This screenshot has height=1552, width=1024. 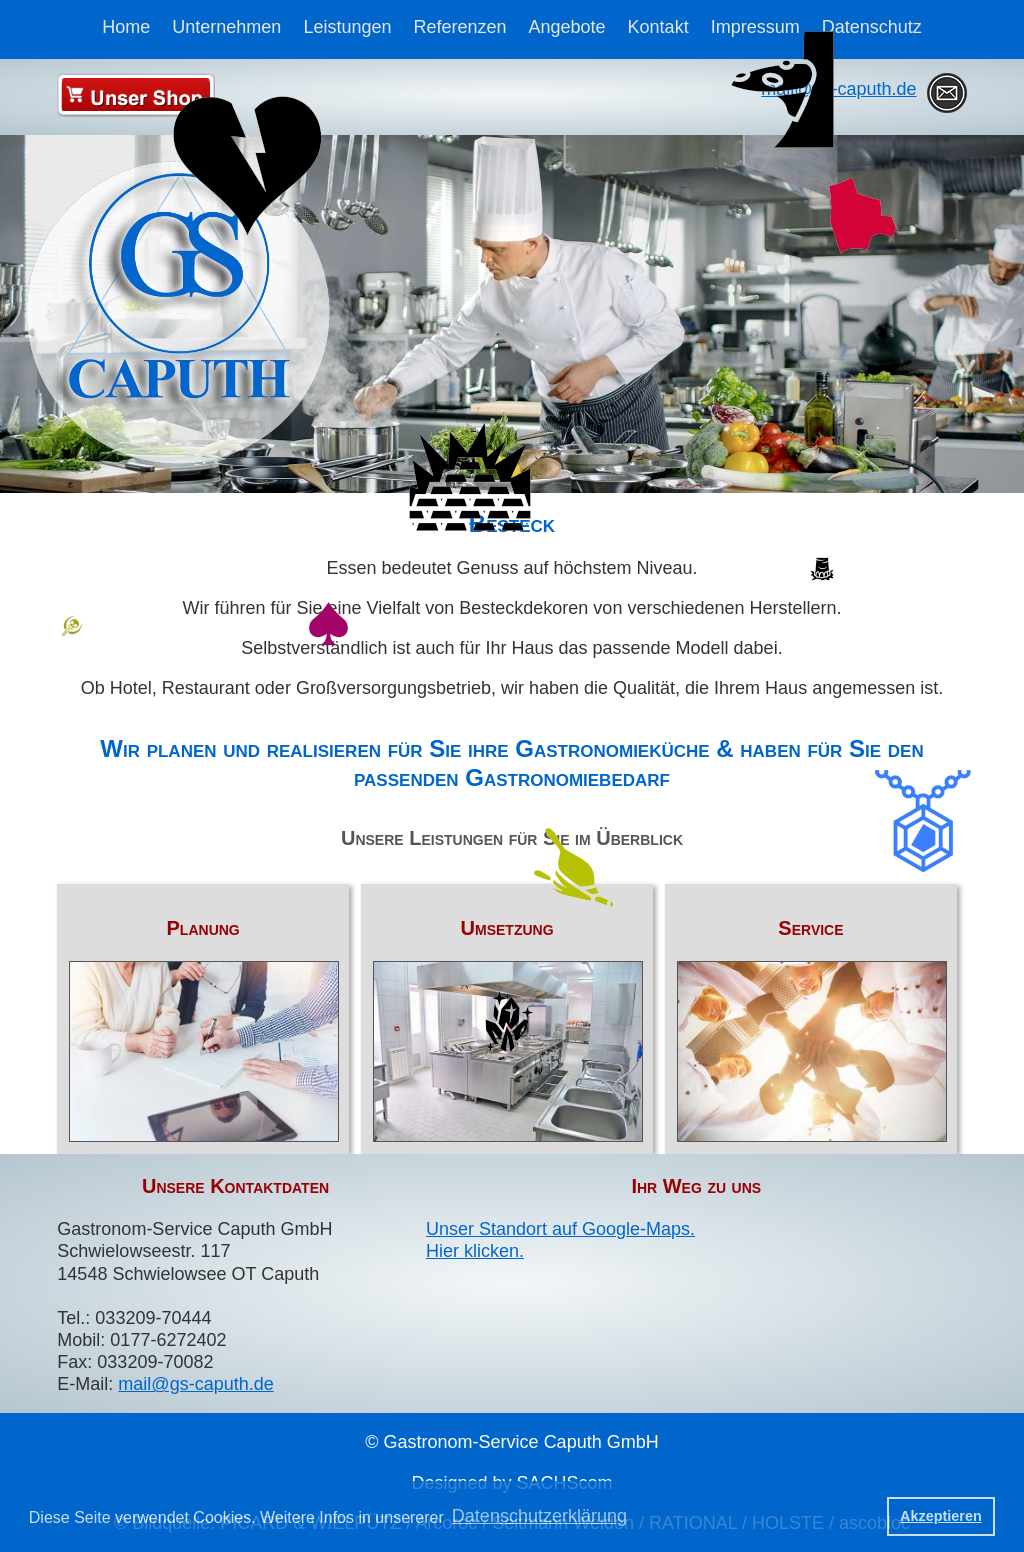 I want to click on perform a stomp attack, so click(x=822, y=569).